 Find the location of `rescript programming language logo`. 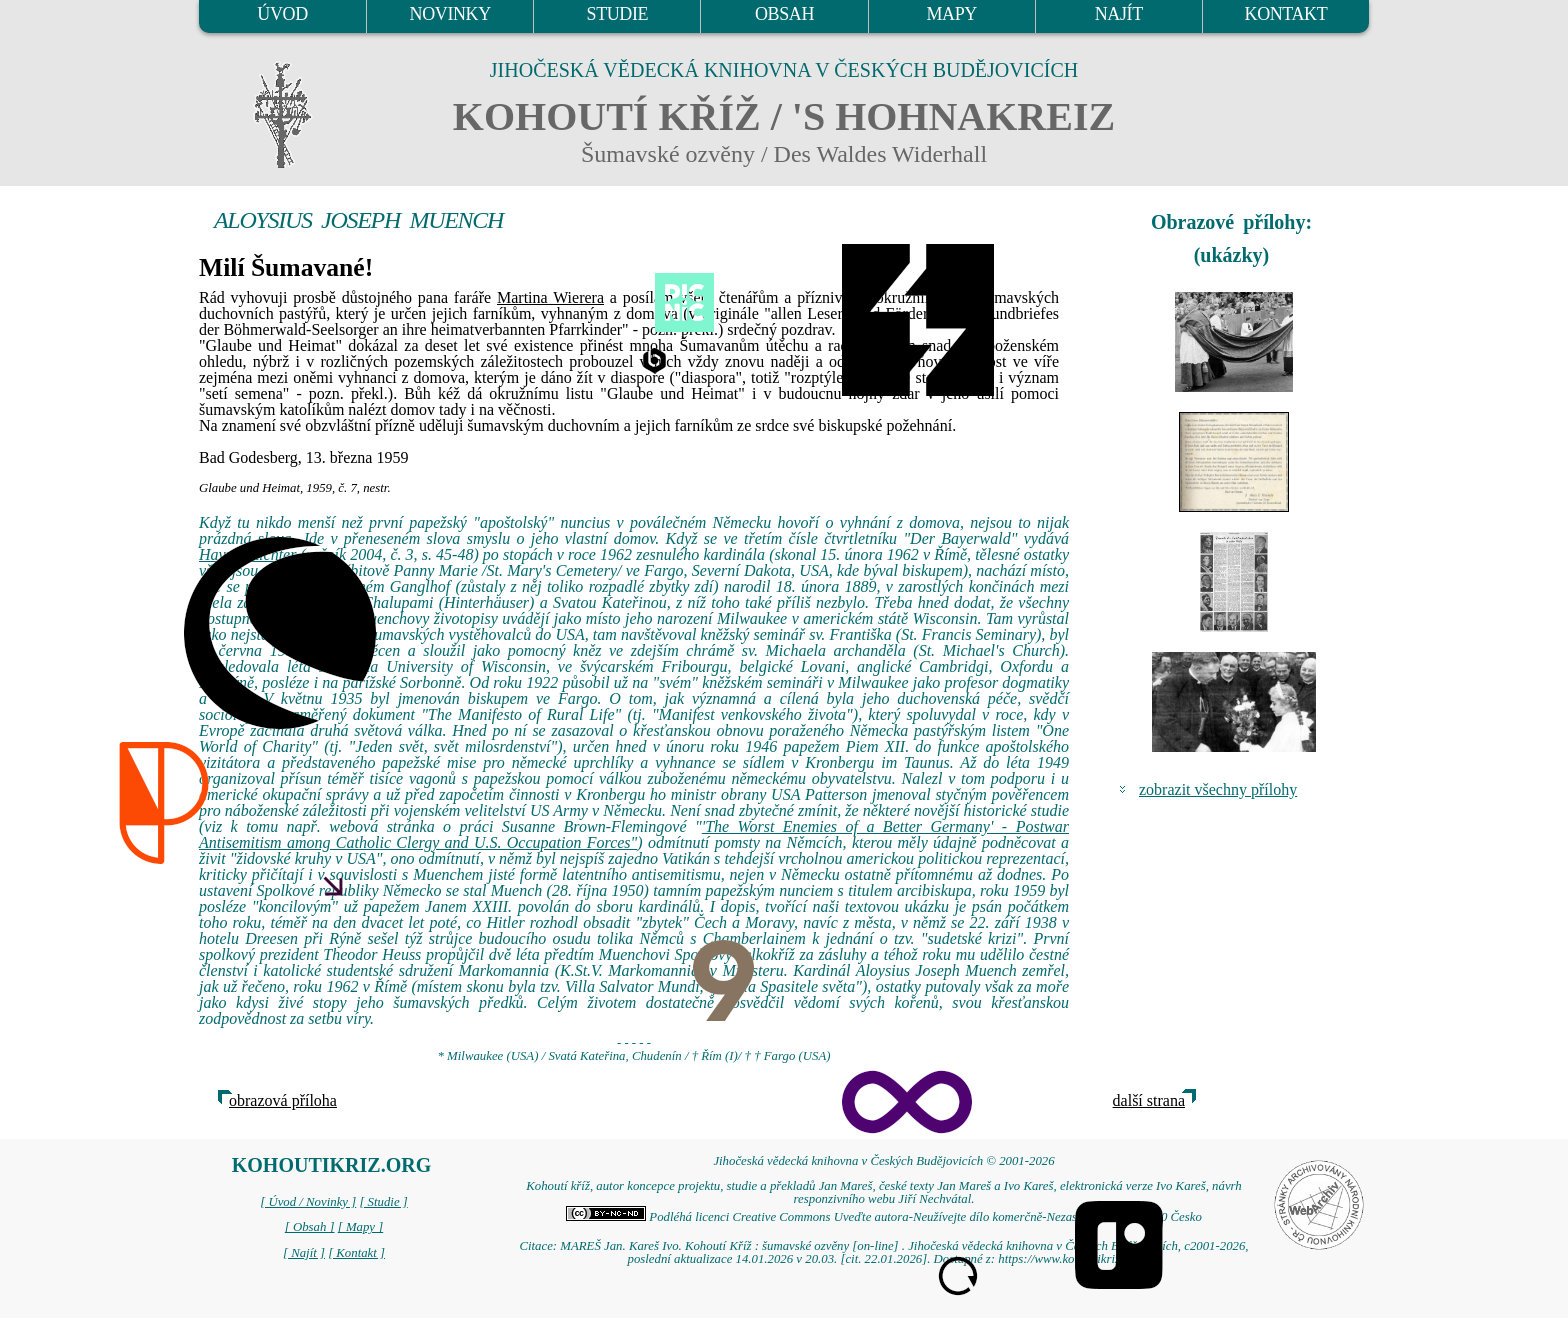

rescript programming language logo is located at coordinates (1119, 1245).